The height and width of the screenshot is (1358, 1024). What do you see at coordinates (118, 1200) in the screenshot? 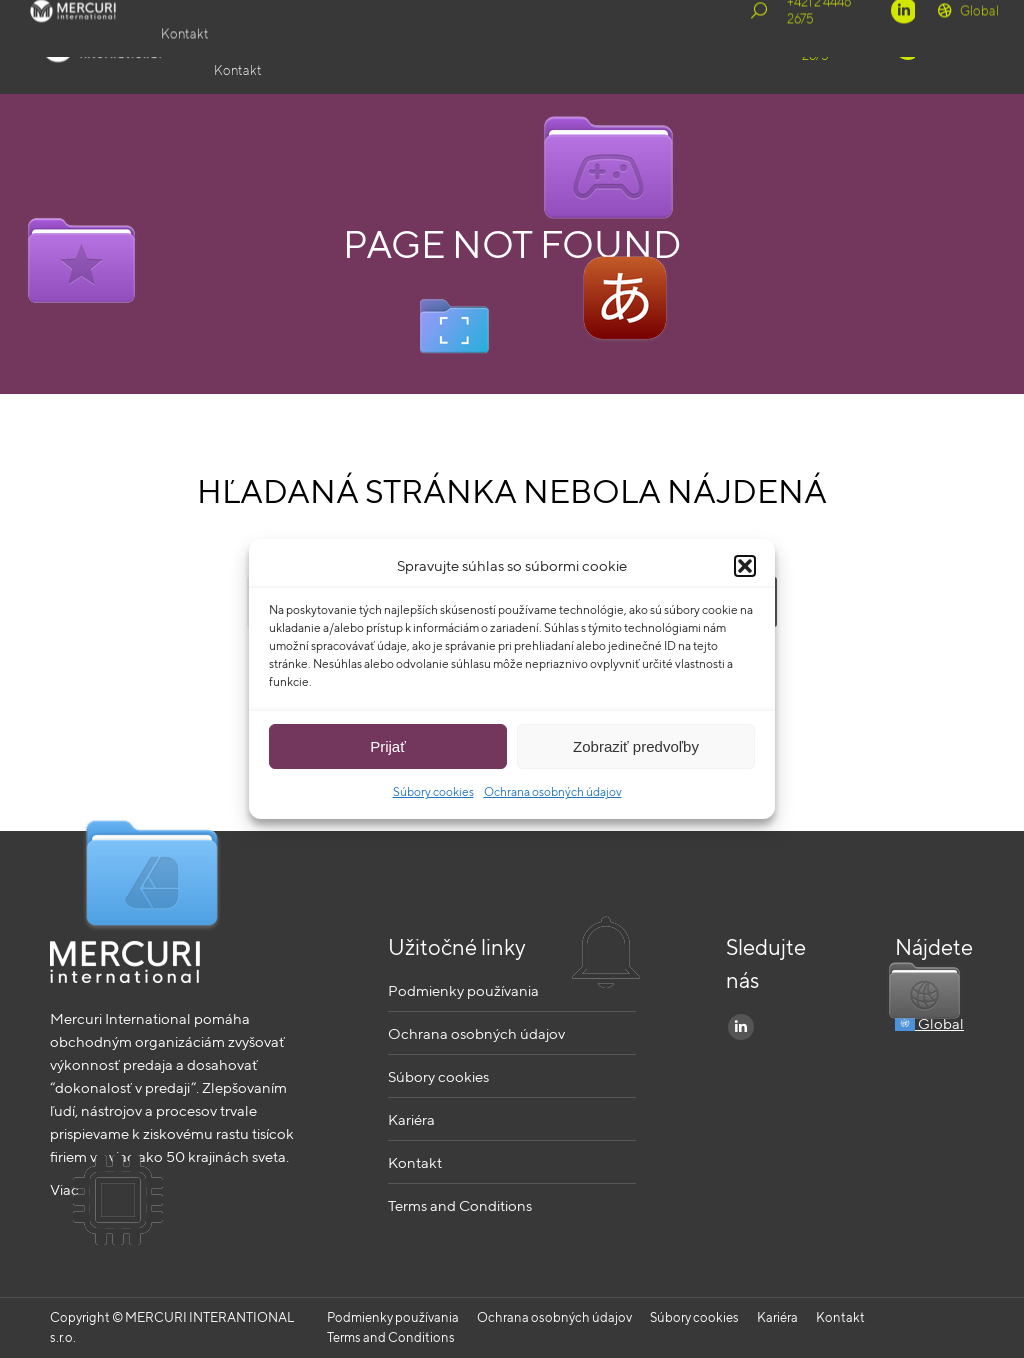
I see `access hardware or processor settings` at bounding box center [118, 1200].